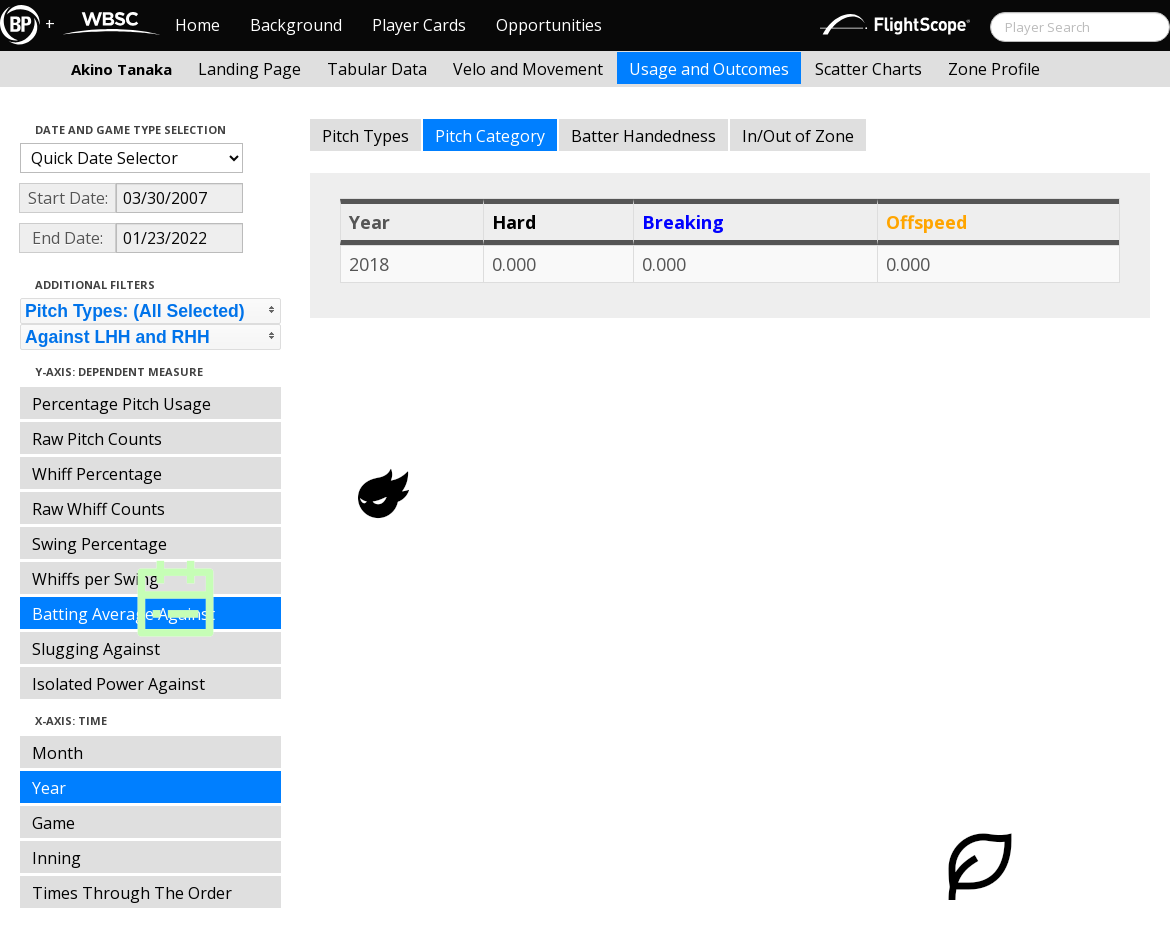 Image resolution: width=1170 pixels, height=929 pixels. What do you see at coordinates (175, 602) in the screenshot?
I see `view calendar tasks and to-dos` at bounding box center [175, 602].